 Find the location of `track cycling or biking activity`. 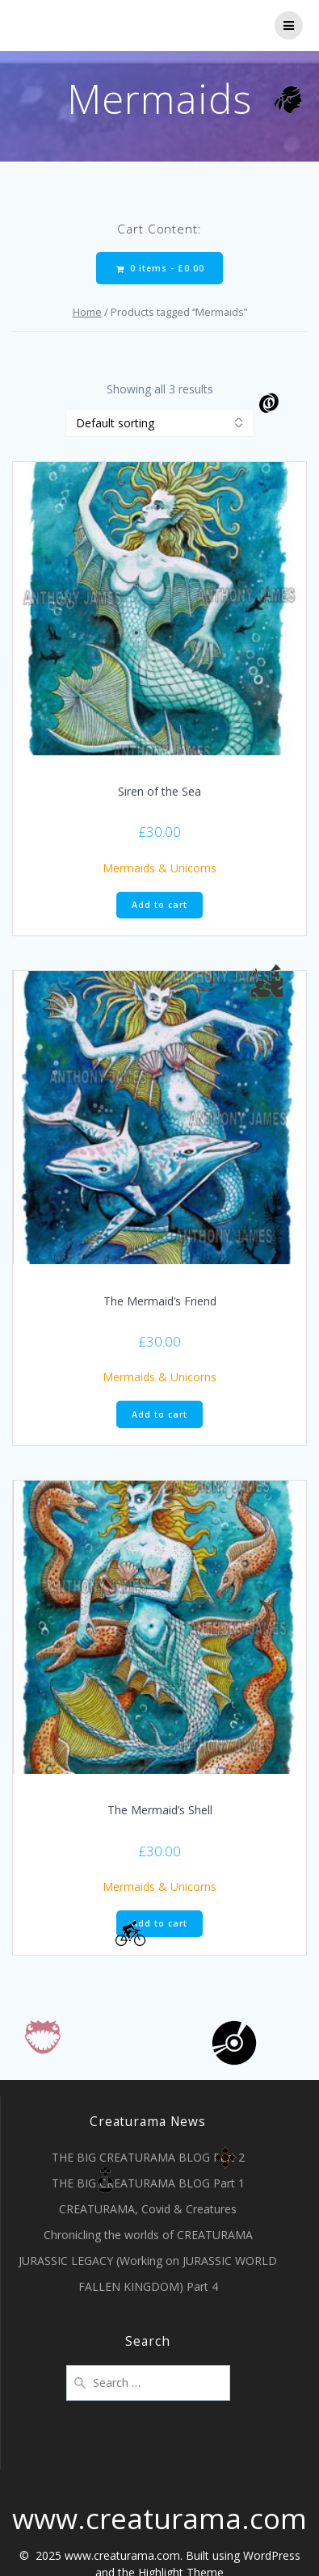

track cycling or biking activity is located at coordinates (130, 1933).